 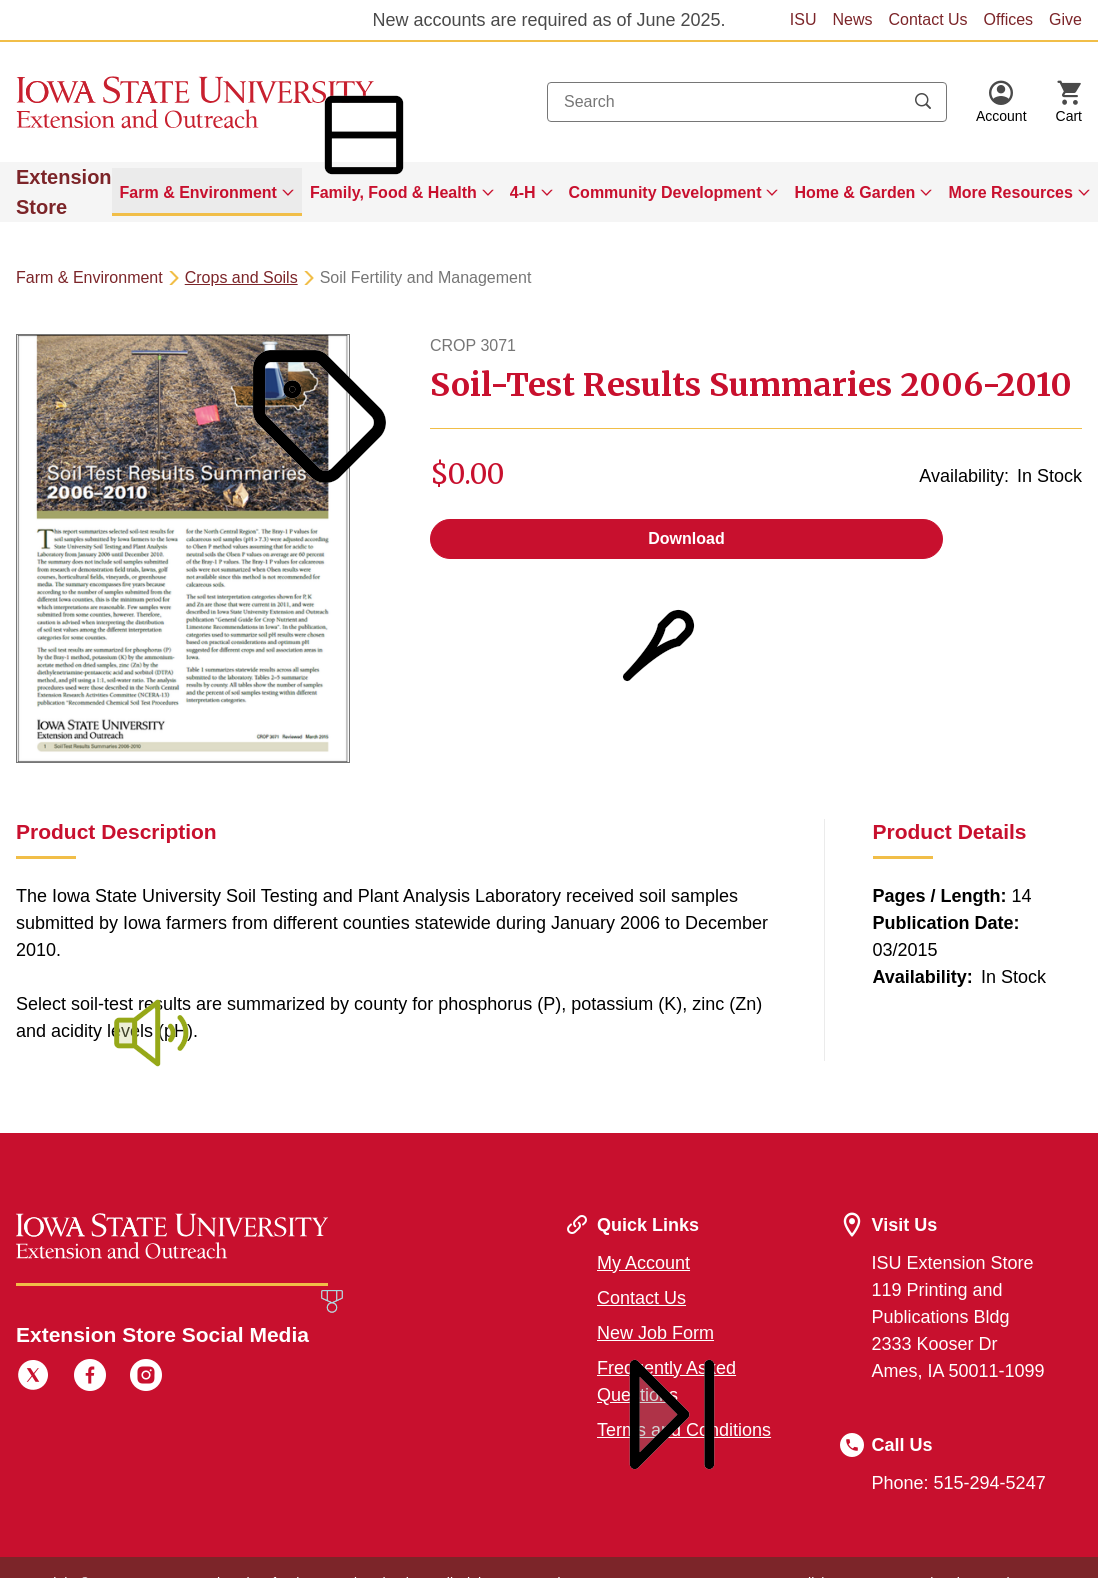 I want to click on skip to the next item or track, so click(x=674, y=1414).